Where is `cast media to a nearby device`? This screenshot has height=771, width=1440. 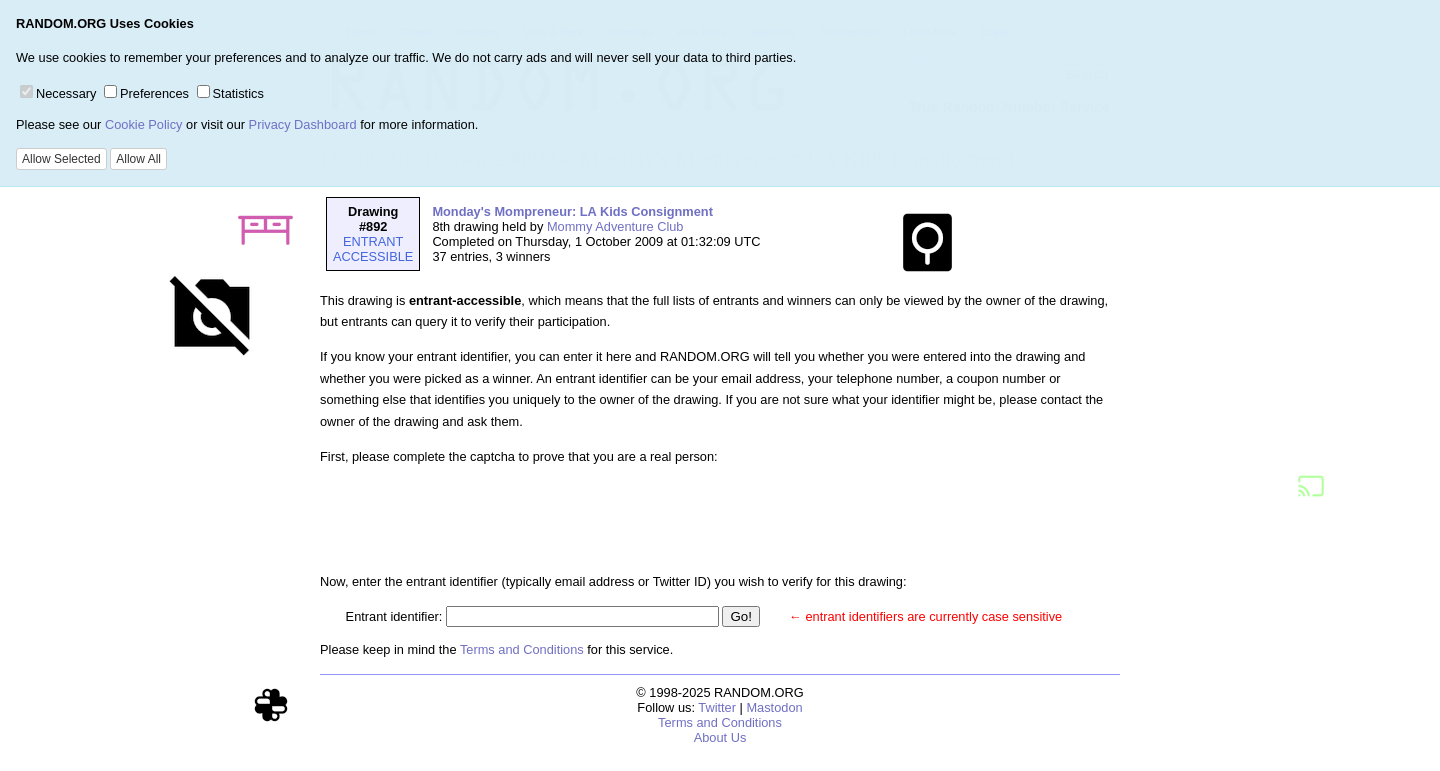
cast media to a nearby device is located at coordinates (1311, 486).